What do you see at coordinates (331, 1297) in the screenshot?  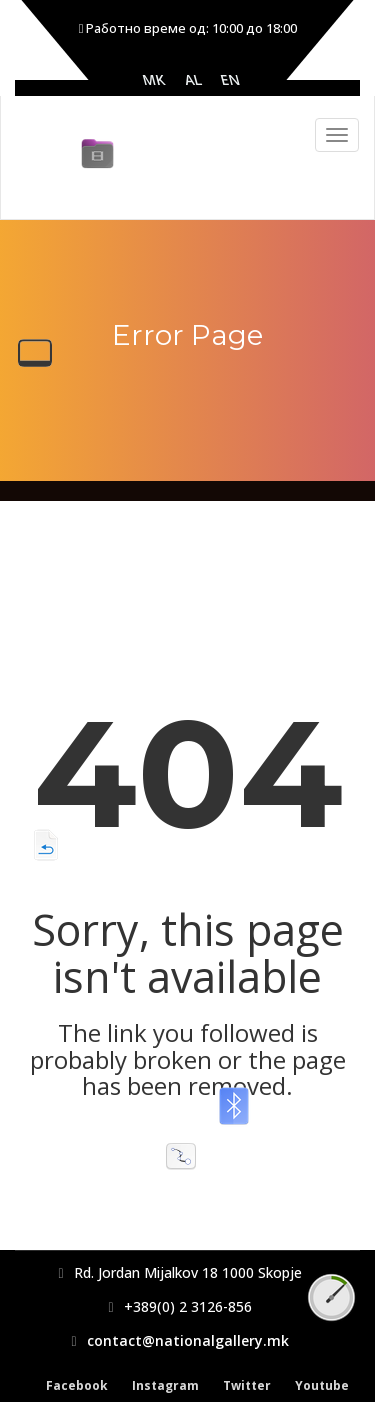 I see `open sysprof system profiler` at bounding box center [331, 1297].